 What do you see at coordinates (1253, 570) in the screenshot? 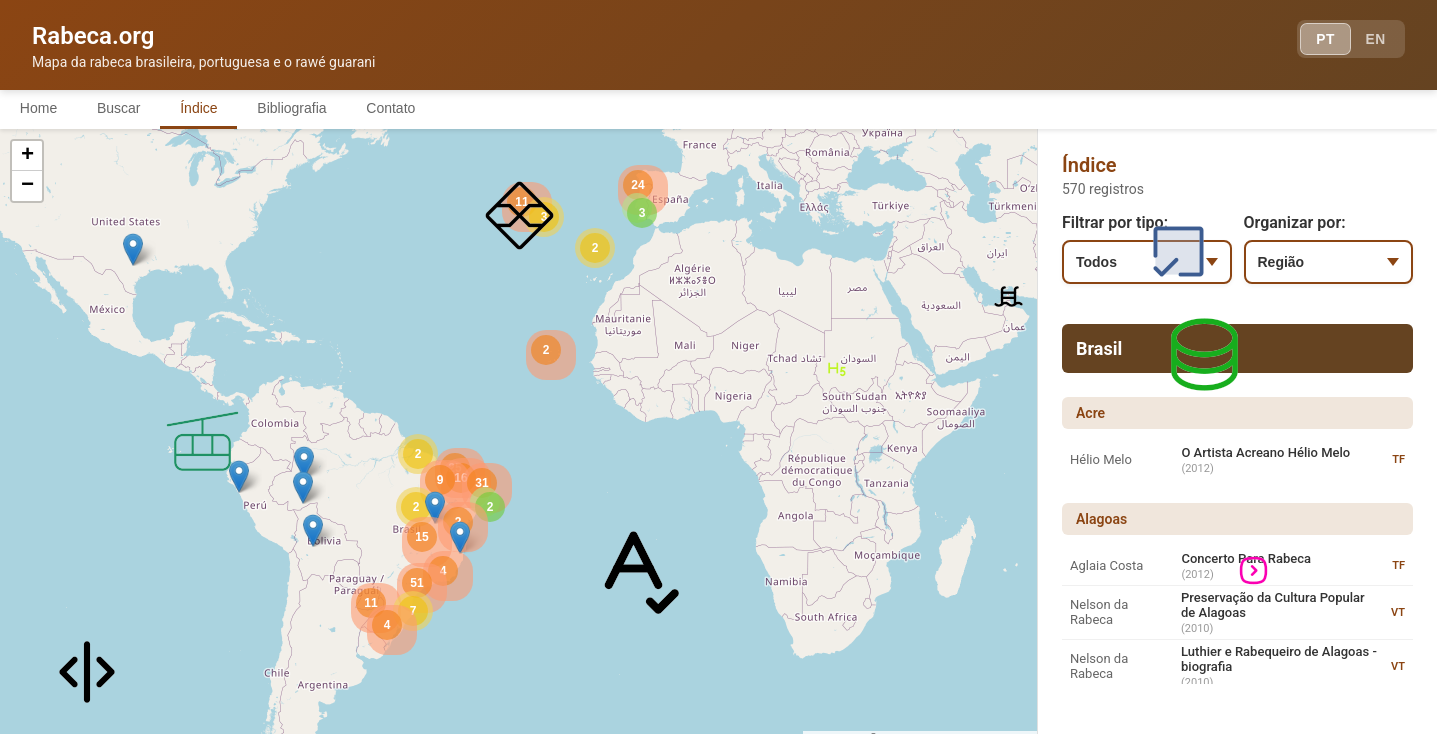
I see `navigate to the next item or page` at bounding box center [1253, 570].